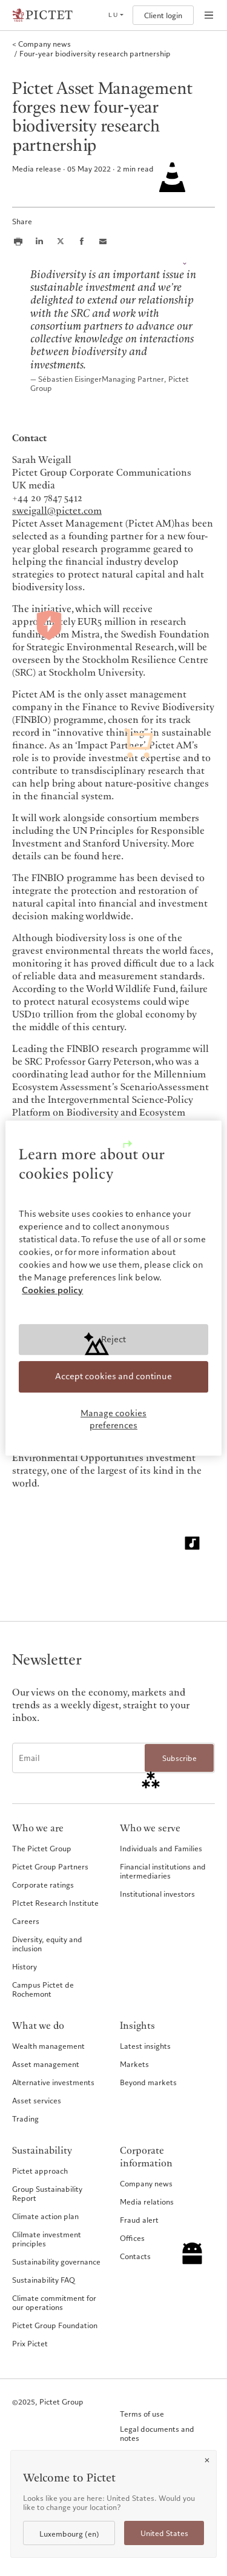  What do you see at coordinates (49, 625) in the screenshot?
I see `indicates active security protection or firewall enabled` at bounding box center [49, 625].